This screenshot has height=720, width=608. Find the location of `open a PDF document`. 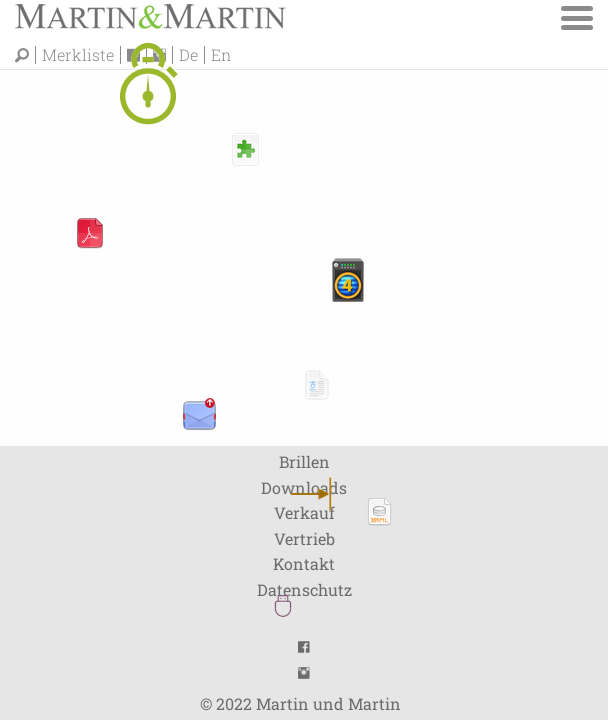

open a PDF document is located at coordinates (90, 233).